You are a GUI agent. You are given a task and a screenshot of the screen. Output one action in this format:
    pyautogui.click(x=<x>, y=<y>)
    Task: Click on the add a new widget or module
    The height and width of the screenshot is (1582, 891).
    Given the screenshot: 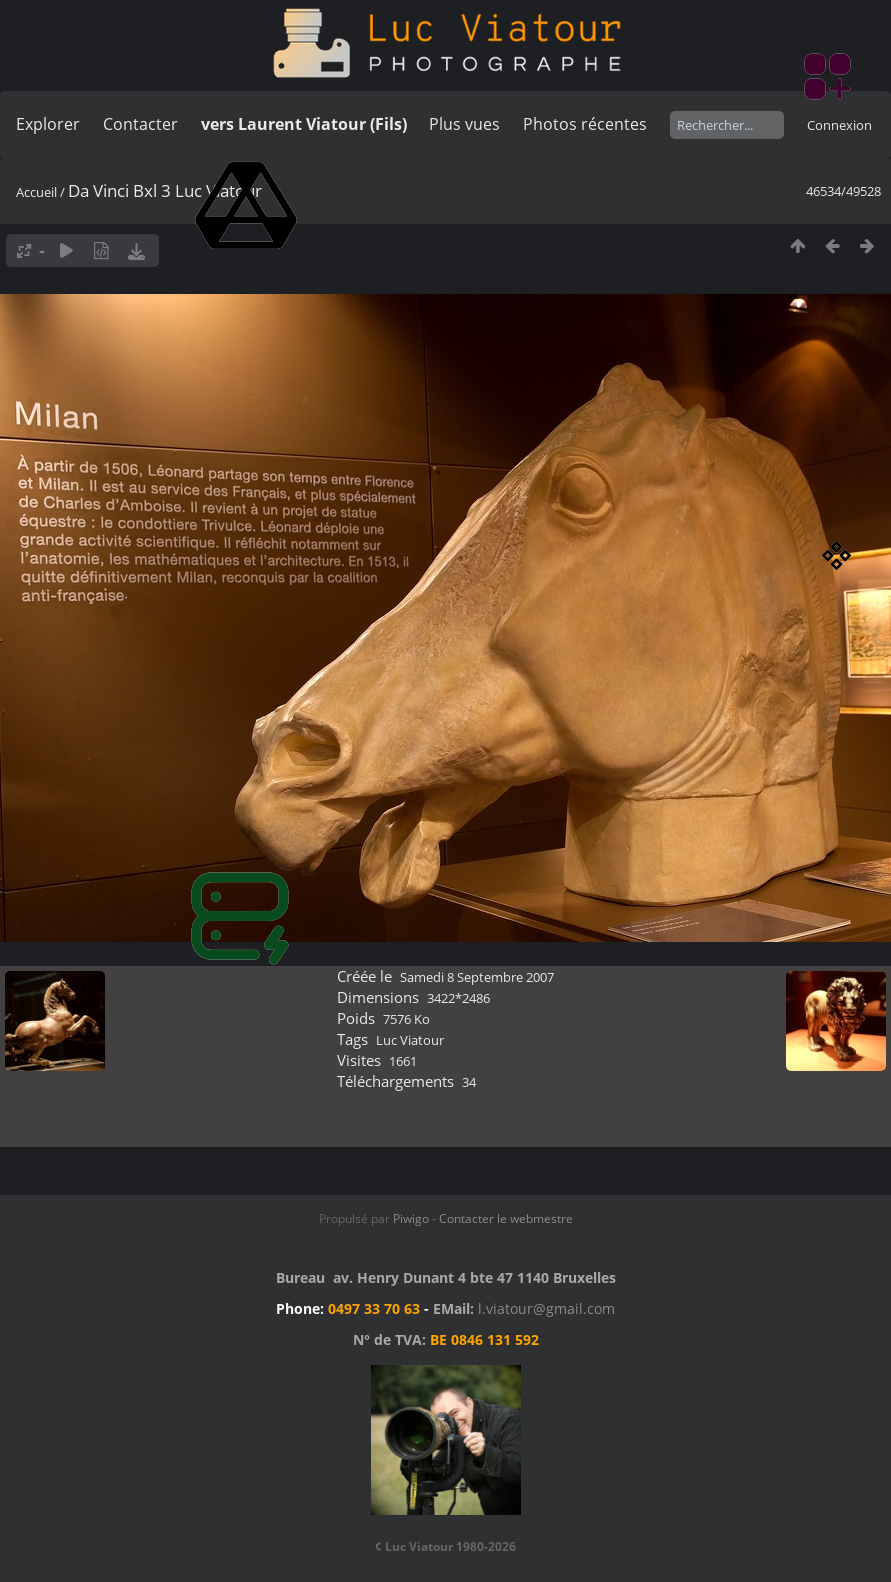 What is the action you would take?
    pyautogui.click(x=827, y=76)
    